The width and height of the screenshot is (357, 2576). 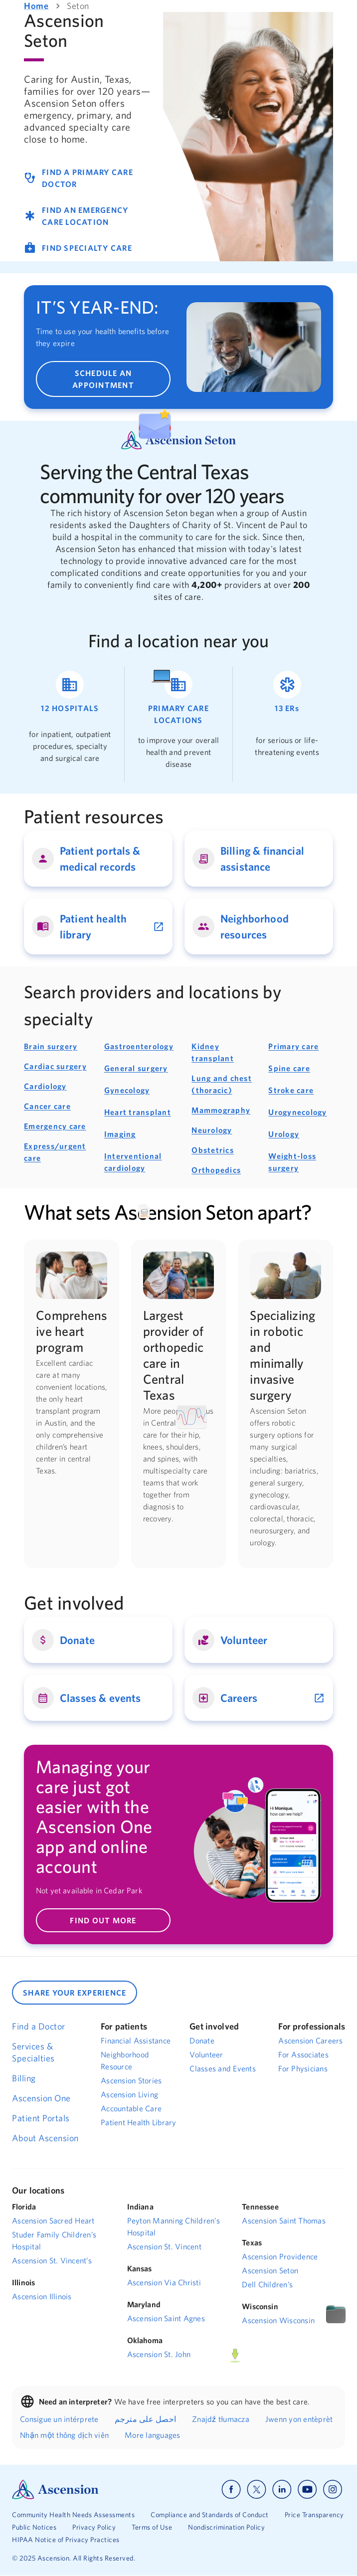 I want to click on mark email as unread, so click(x=155, y=426).